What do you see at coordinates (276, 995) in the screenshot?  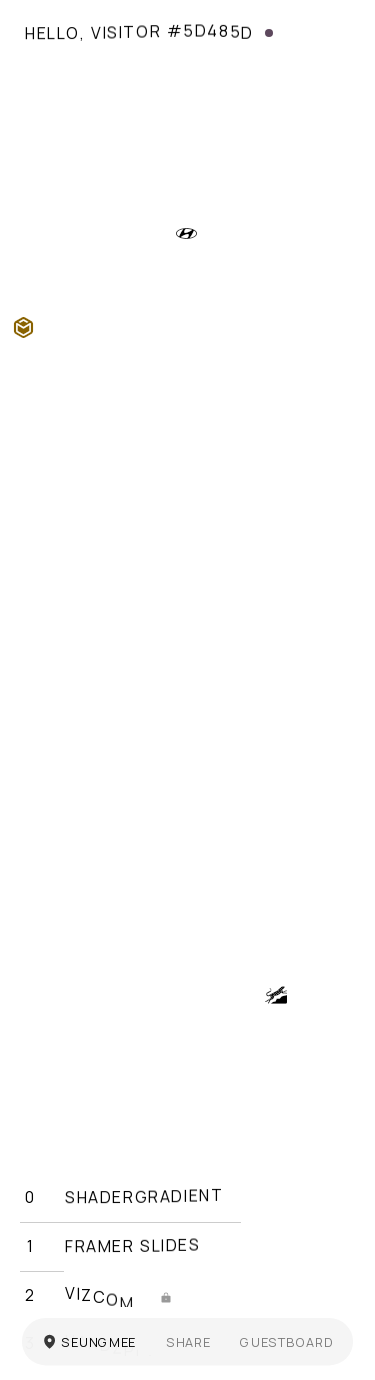 I see `navigate to RocksDB documentation or resources` at bounding box center [276, 995].